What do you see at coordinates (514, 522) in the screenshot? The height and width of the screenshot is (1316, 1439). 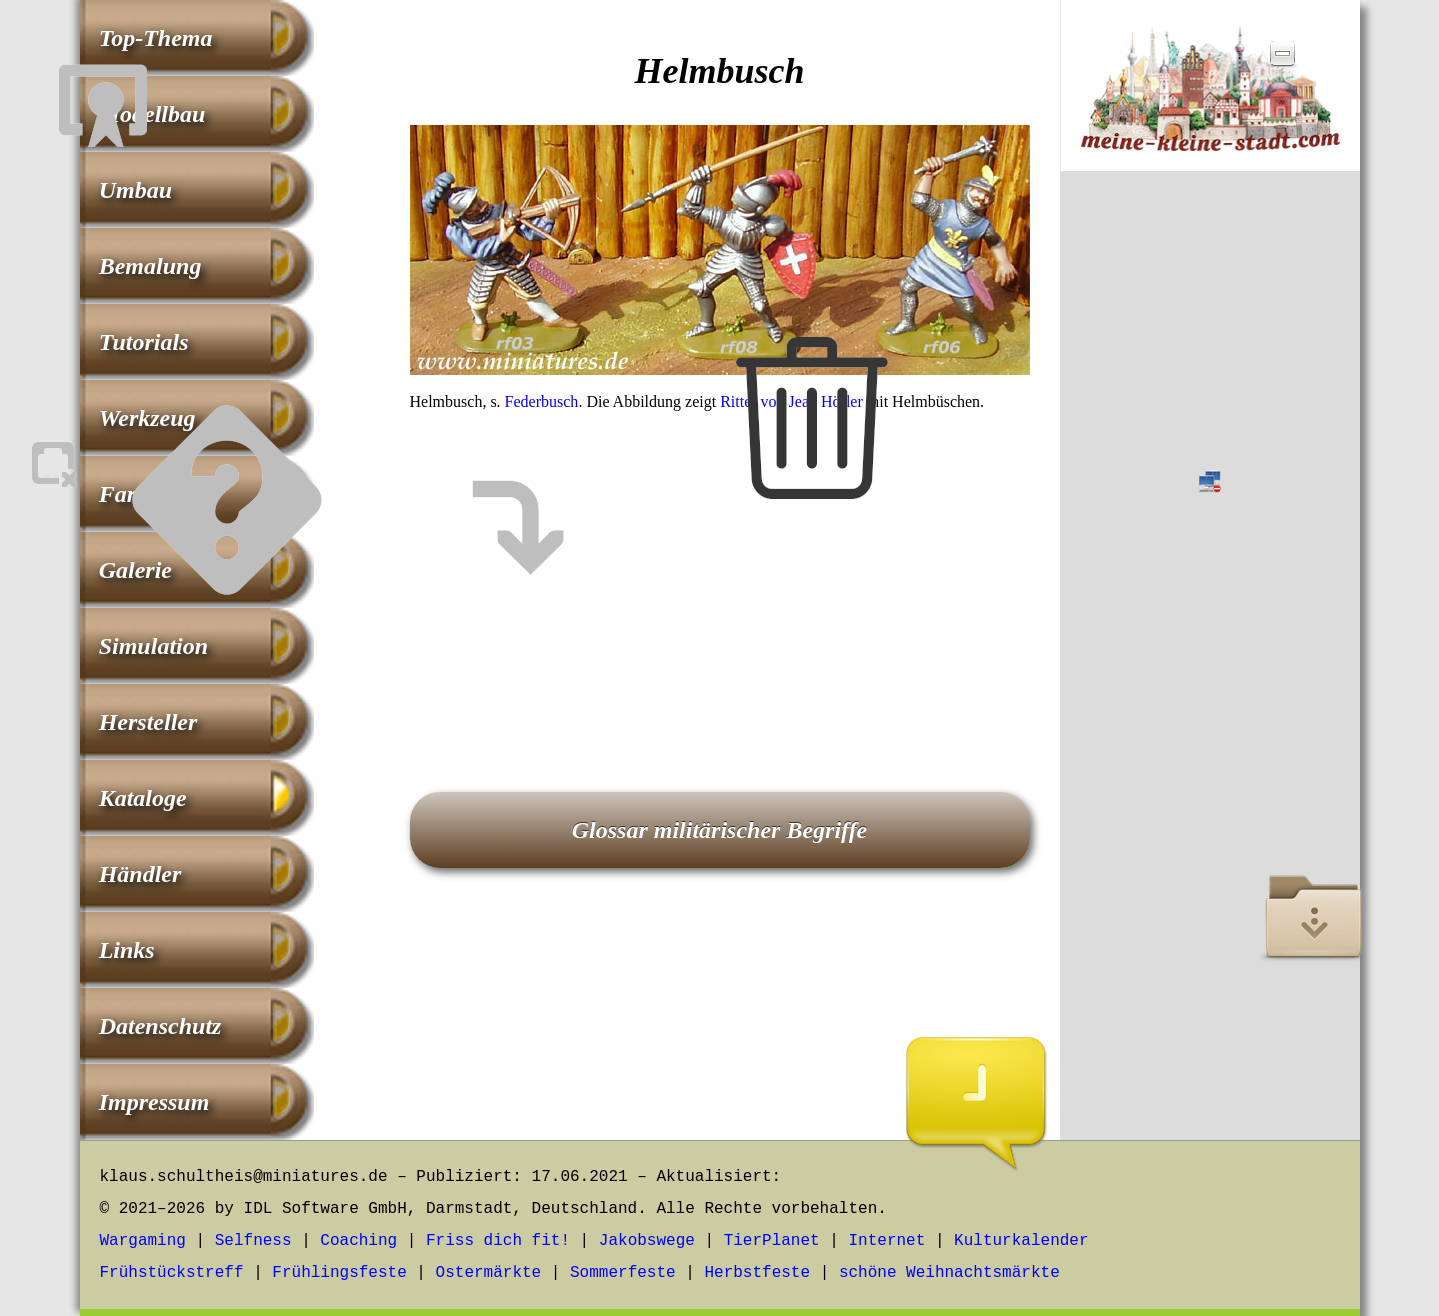 I see `rotate object clockwise` at bounding box center [514, 522].